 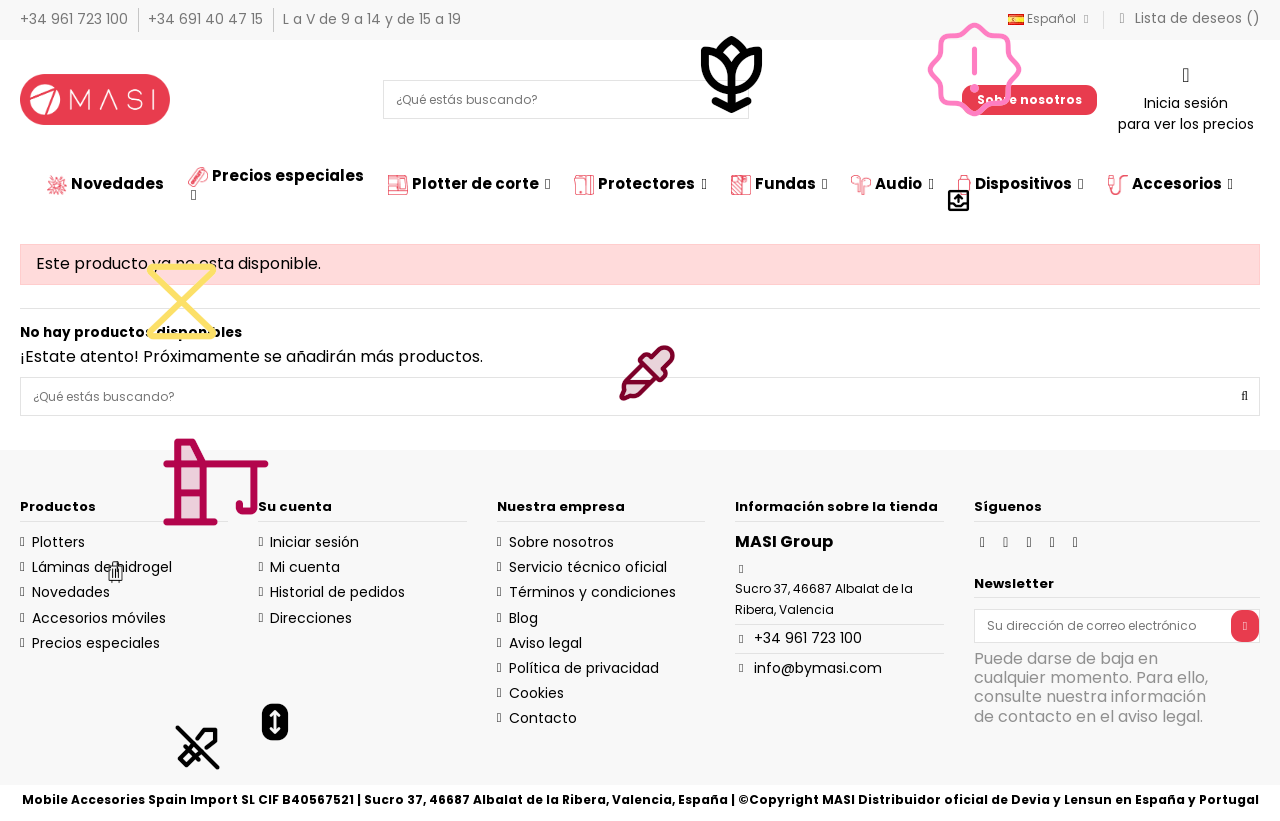 What do you see at coordinates (731, 74) in the screenshot?
I see `access garden or plant care features` at bounding box center [731, 74].